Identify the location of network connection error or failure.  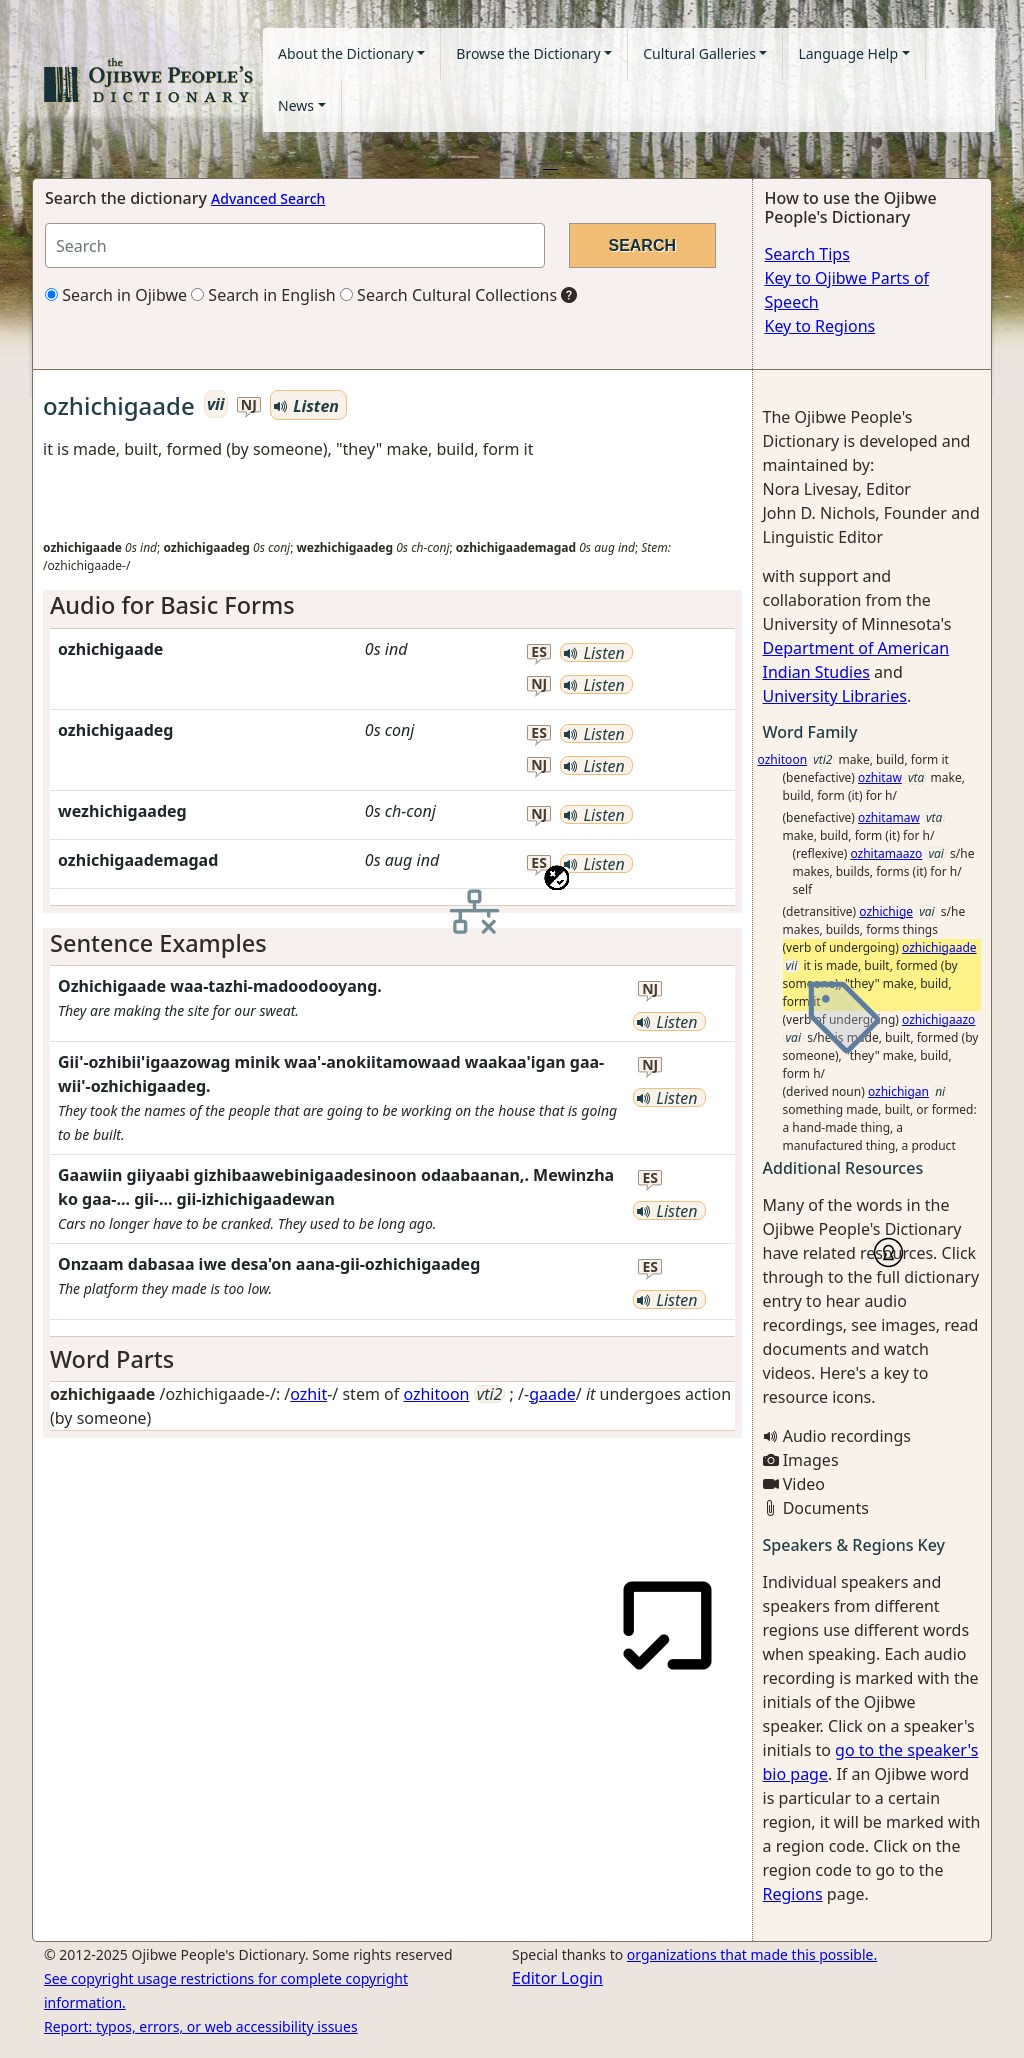
(474, 912).